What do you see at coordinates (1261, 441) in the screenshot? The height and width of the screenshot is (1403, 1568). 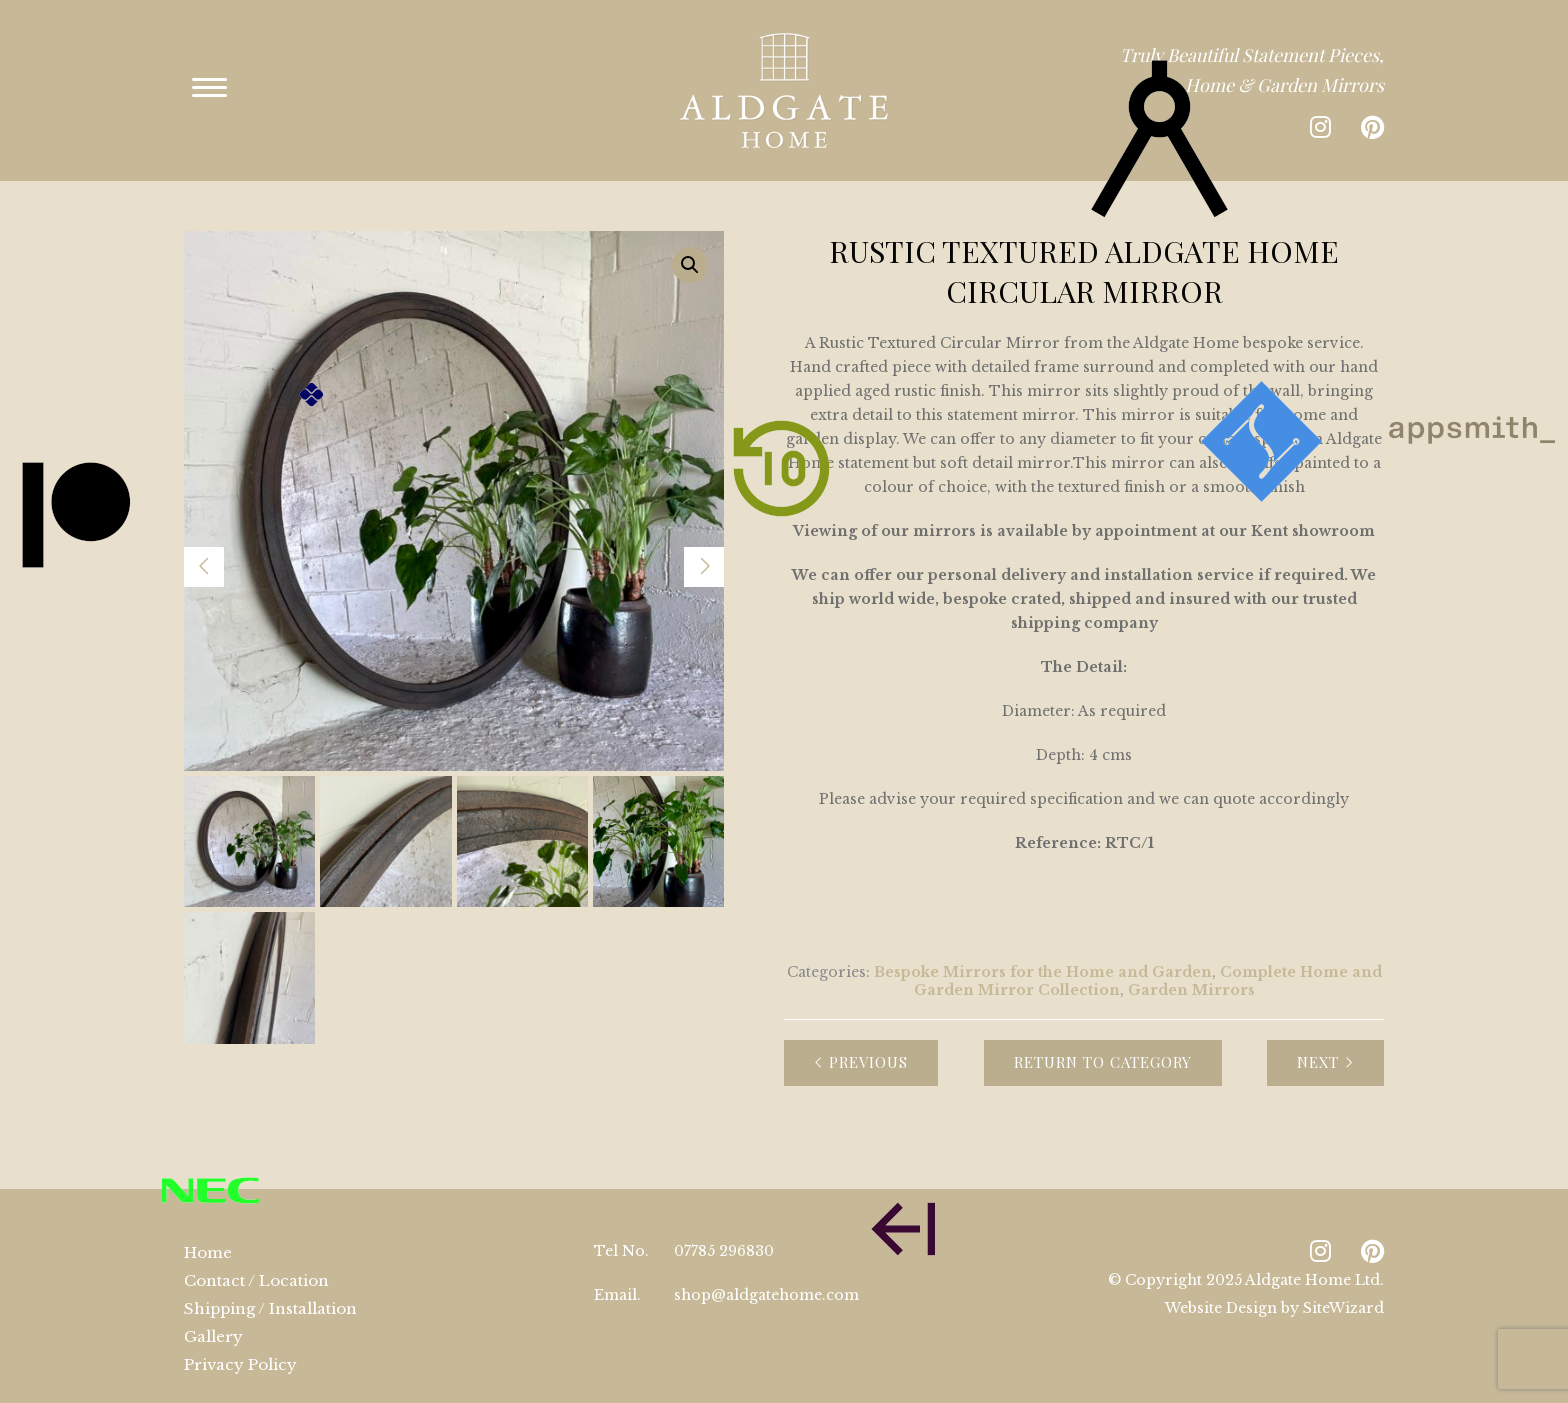 I see `svg.js library logo` at bounding box center [1261, 441].